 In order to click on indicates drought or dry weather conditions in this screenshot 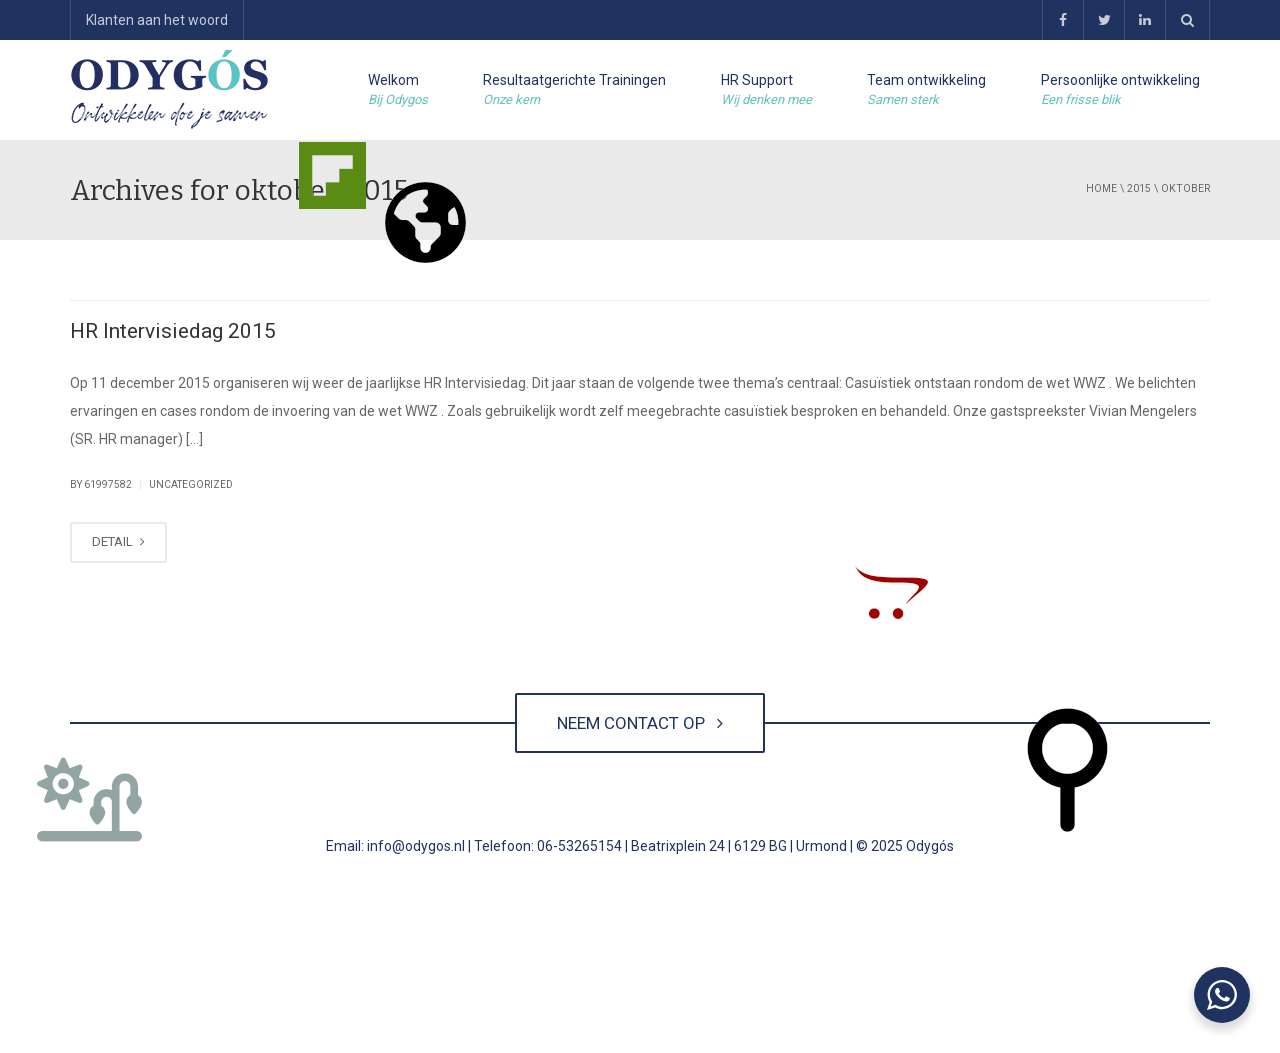, I will do `click(89, 799)`.